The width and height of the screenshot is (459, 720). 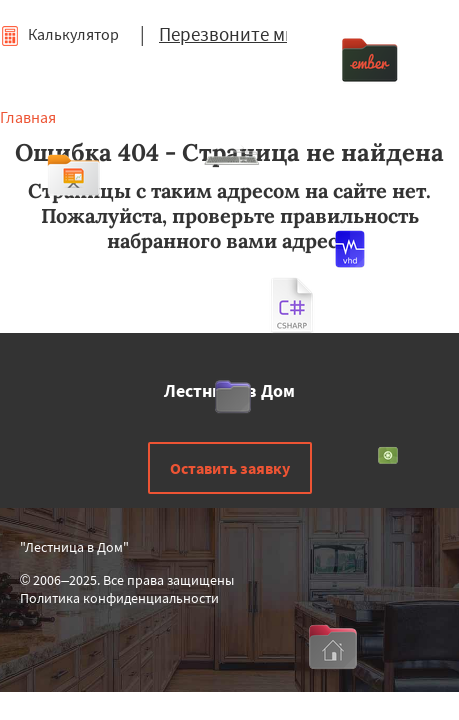 What do you see at coordinates (369, 61) in the screenshot?
I see `folder containing ember.js project files` at bounding box center [369, 61].